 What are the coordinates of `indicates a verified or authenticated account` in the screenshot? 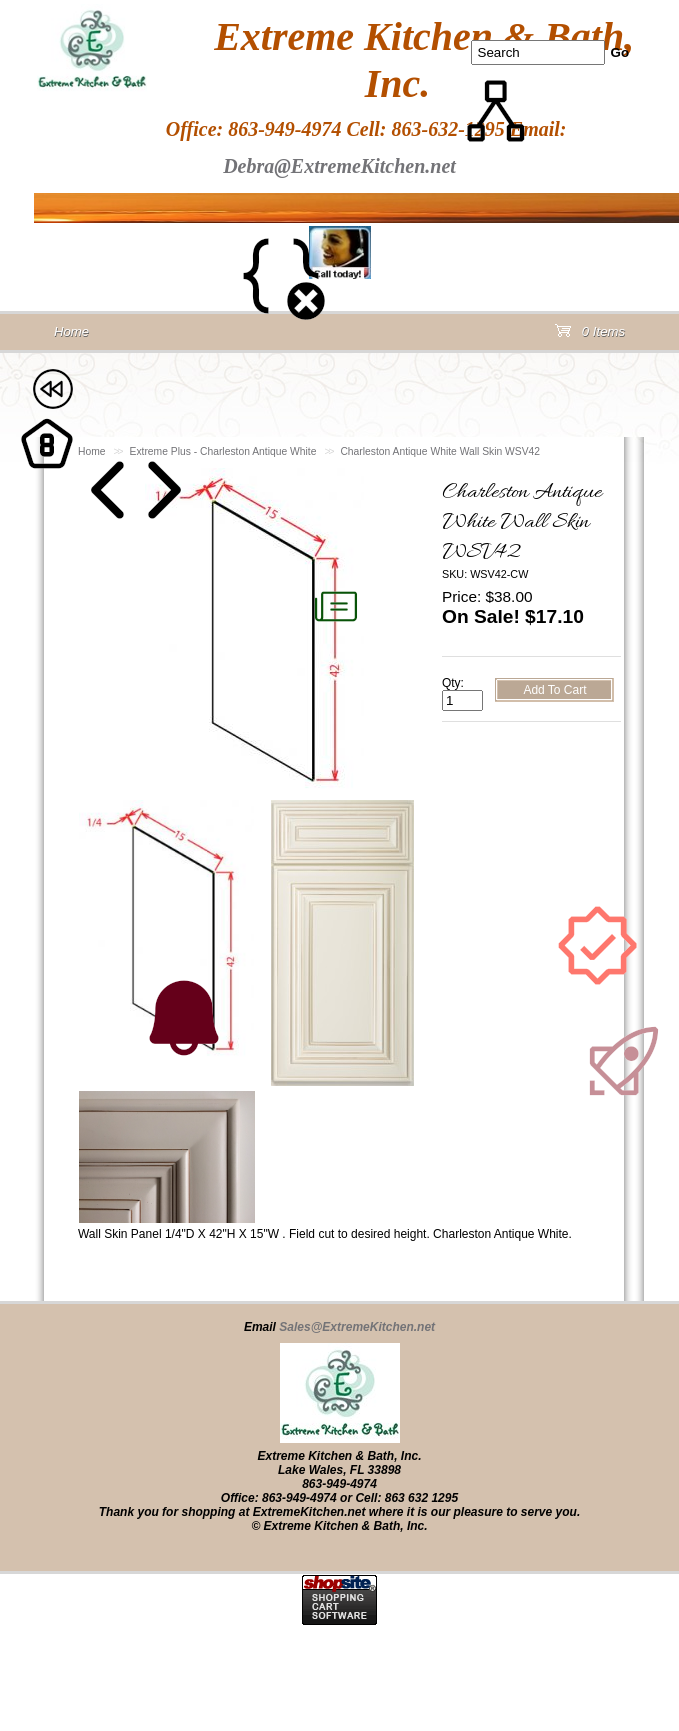 It's located at (597, 945).